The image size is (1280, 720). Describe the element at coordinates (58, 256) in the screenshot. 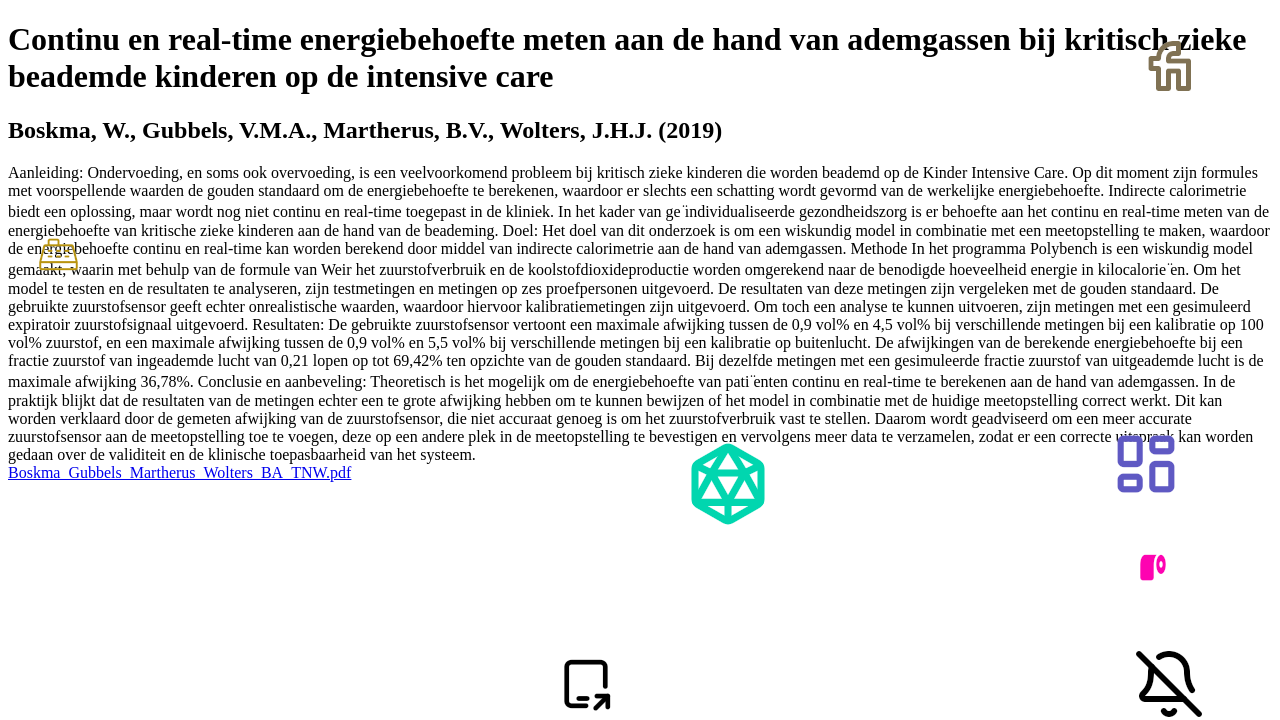

I see `open point of sale system` at that location.